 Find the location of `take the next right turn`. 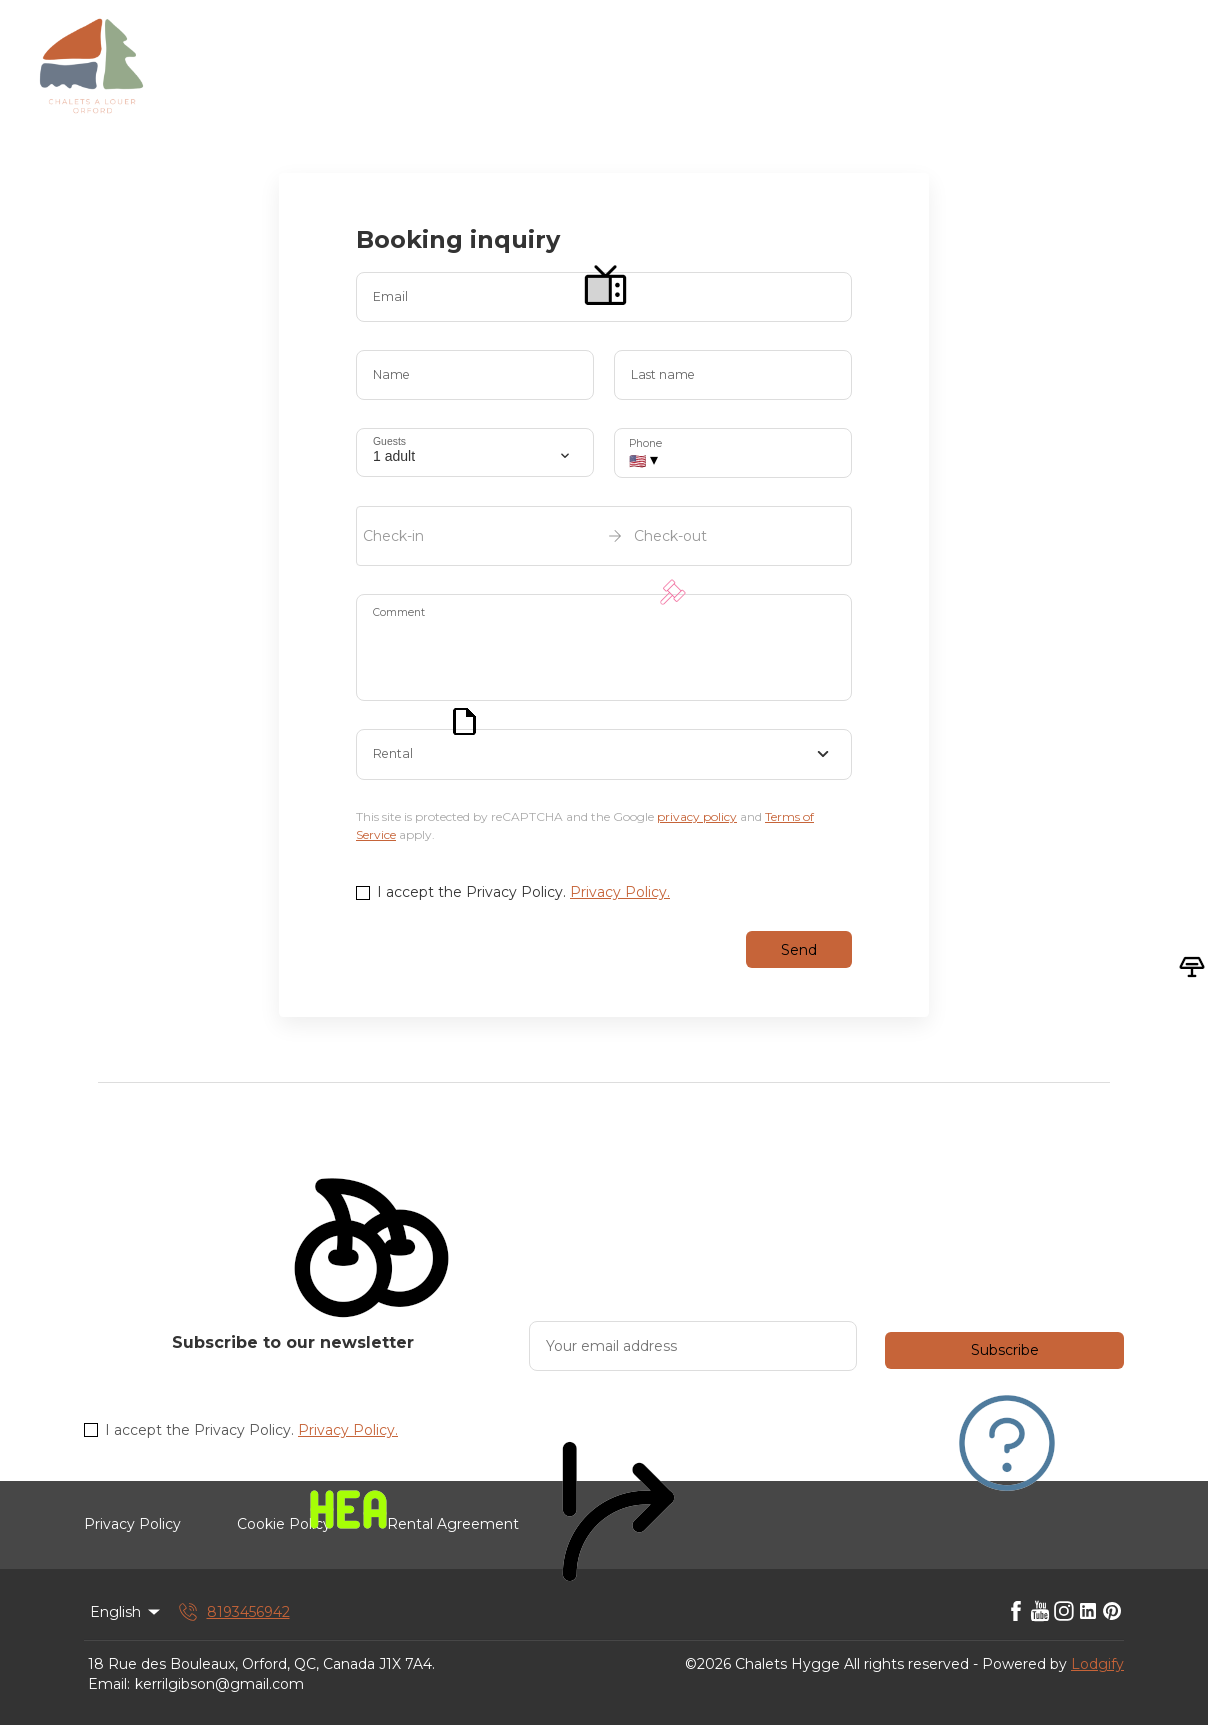

take the next right turn is located at coordinates (611, 1511).